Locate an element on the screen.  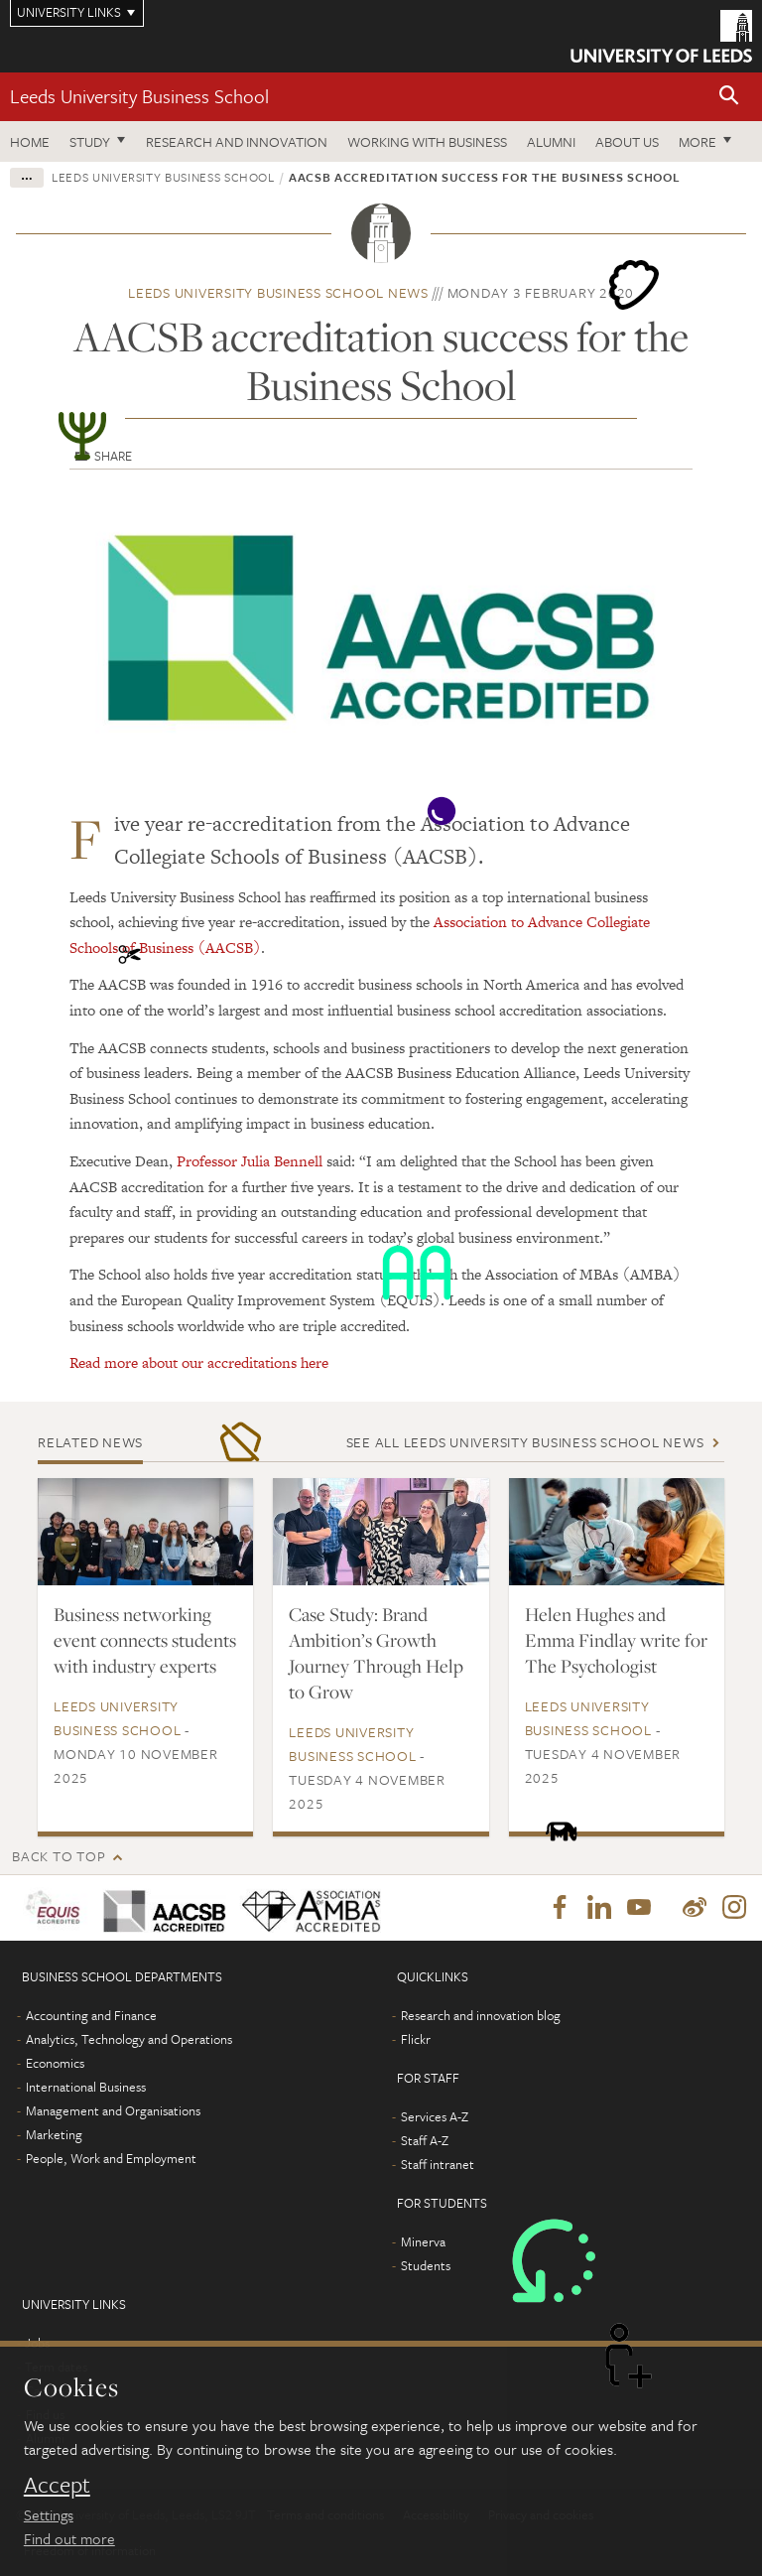
browse asian cuisine or dumpling restaurants is located at coordinates (634, 285).